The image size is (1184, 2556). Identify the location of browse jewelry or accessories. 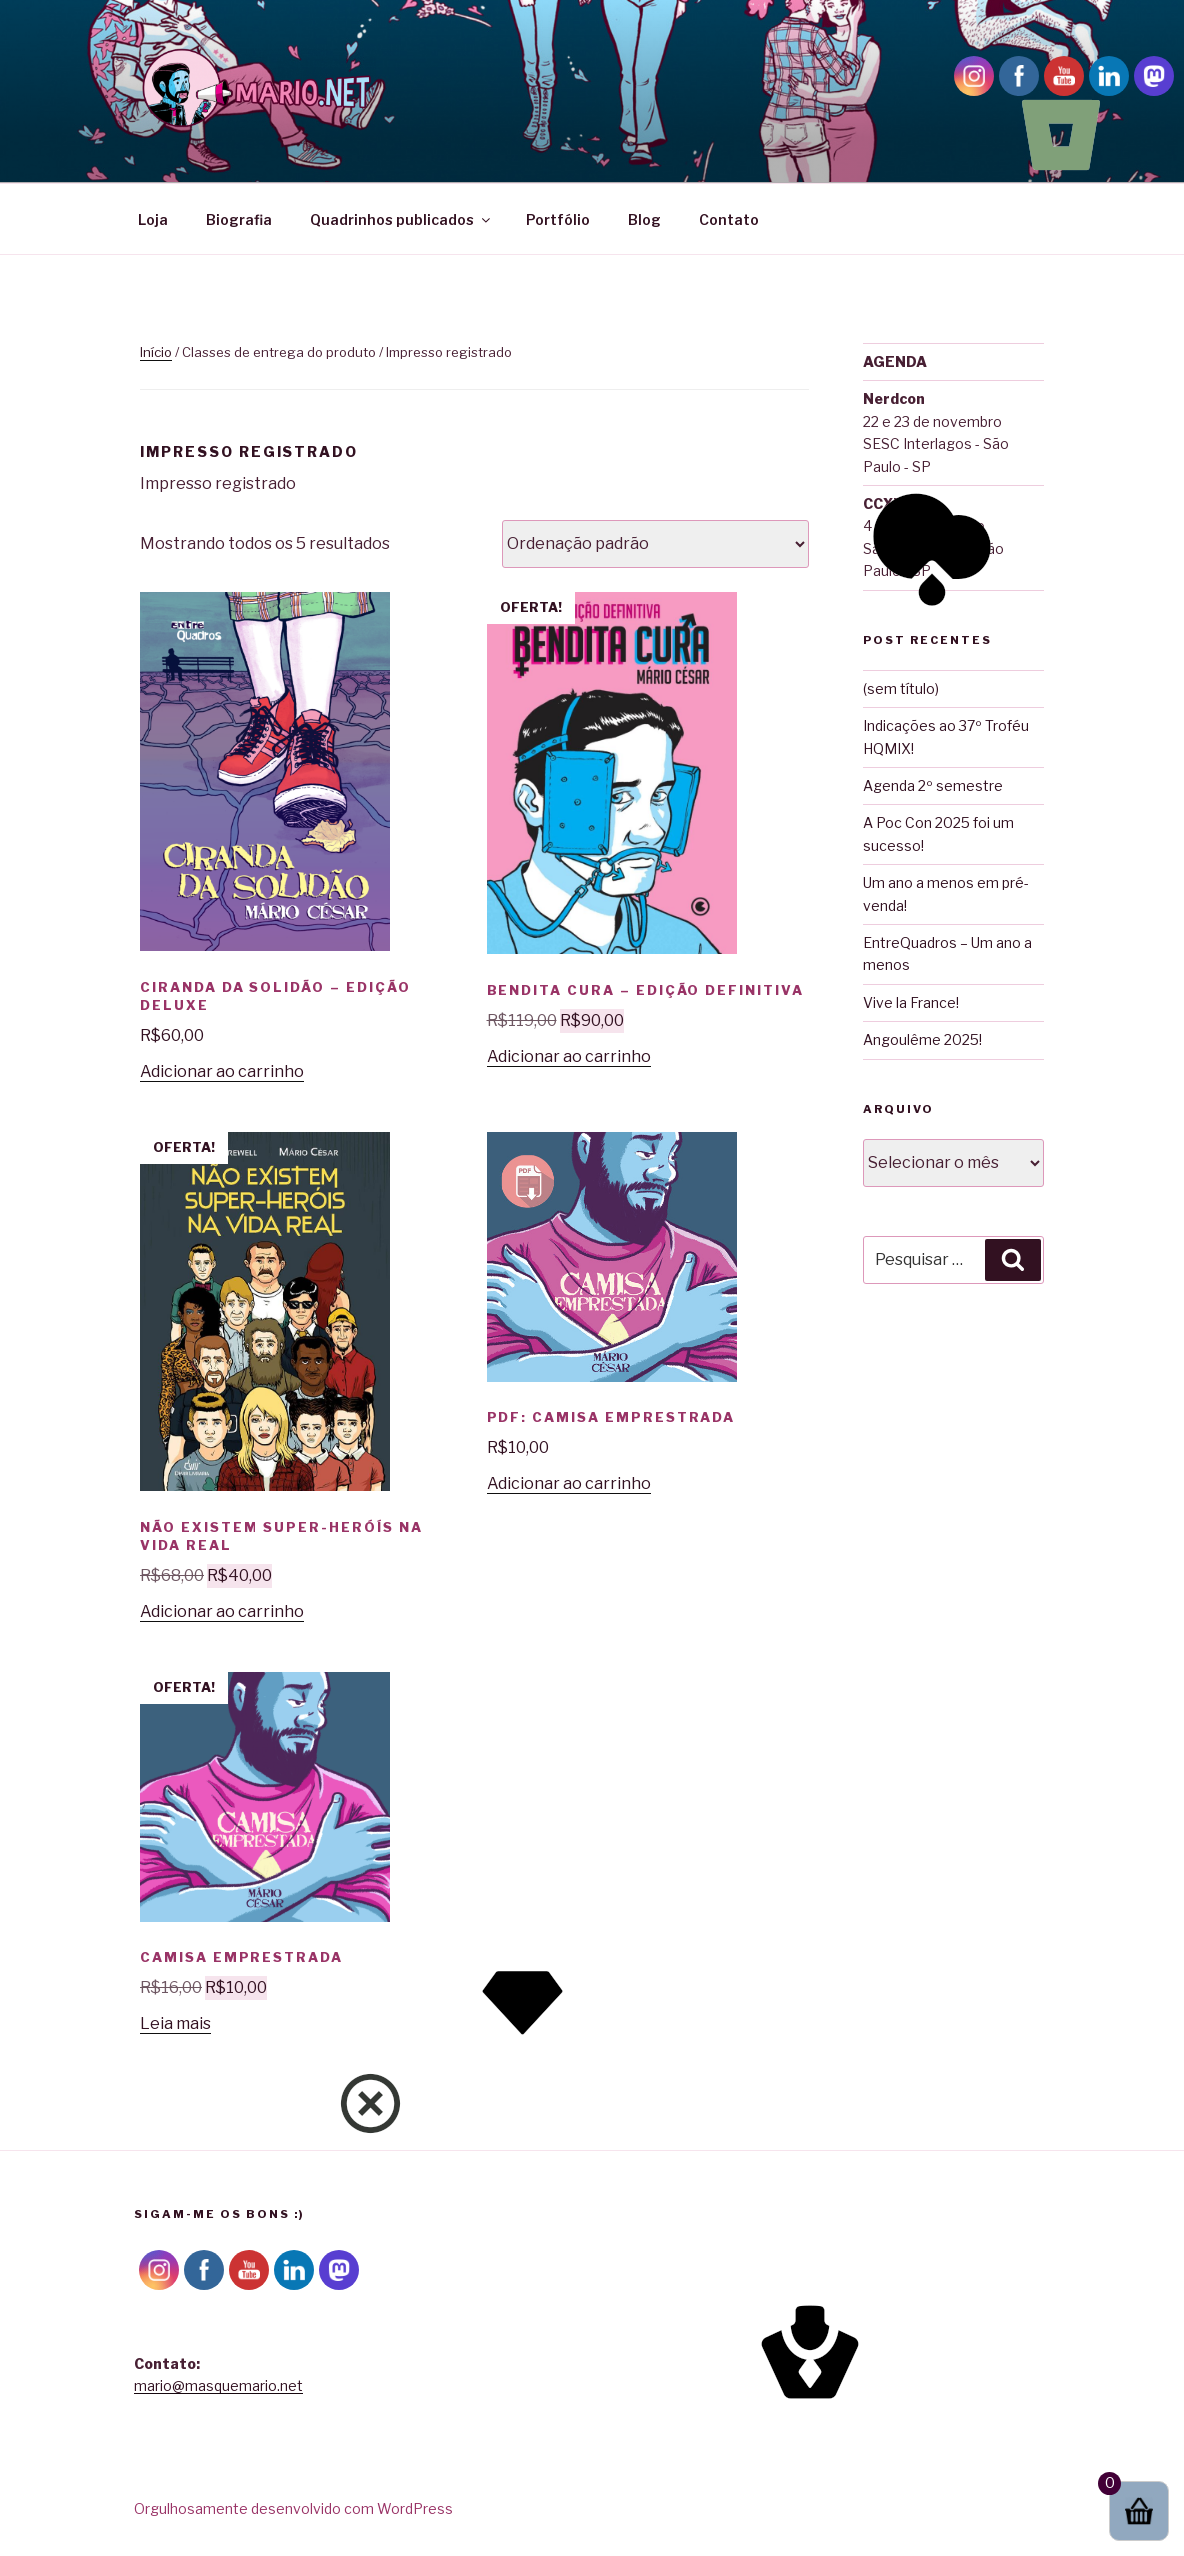
(810, 2355).